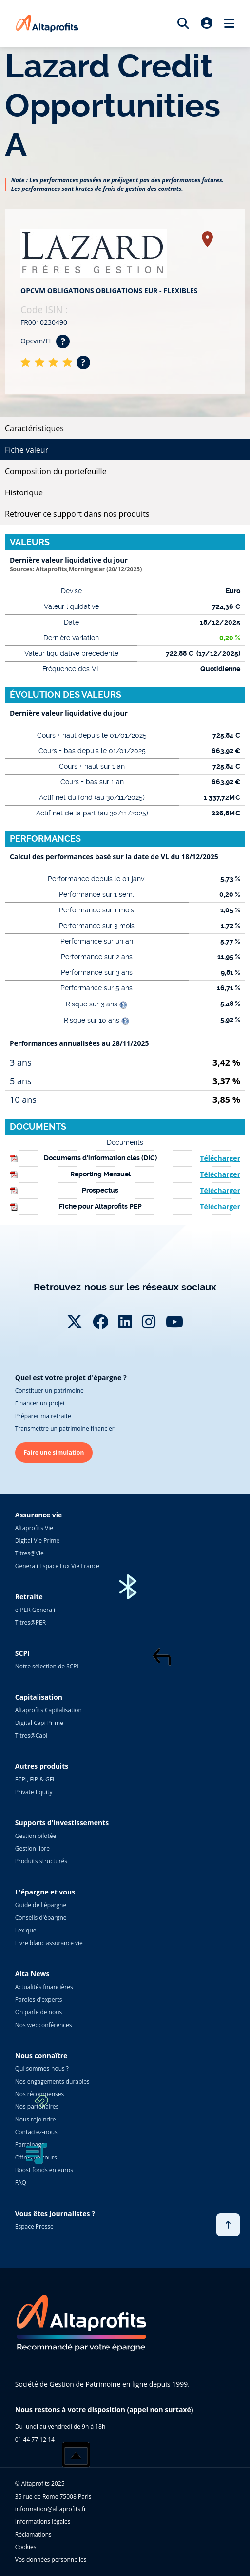 The width and height of the screenshot is (250, 2576). What do you see at coordinates (207, 239) in the screenshot?
I see `view current location on map` at bounding box center [207, 239].